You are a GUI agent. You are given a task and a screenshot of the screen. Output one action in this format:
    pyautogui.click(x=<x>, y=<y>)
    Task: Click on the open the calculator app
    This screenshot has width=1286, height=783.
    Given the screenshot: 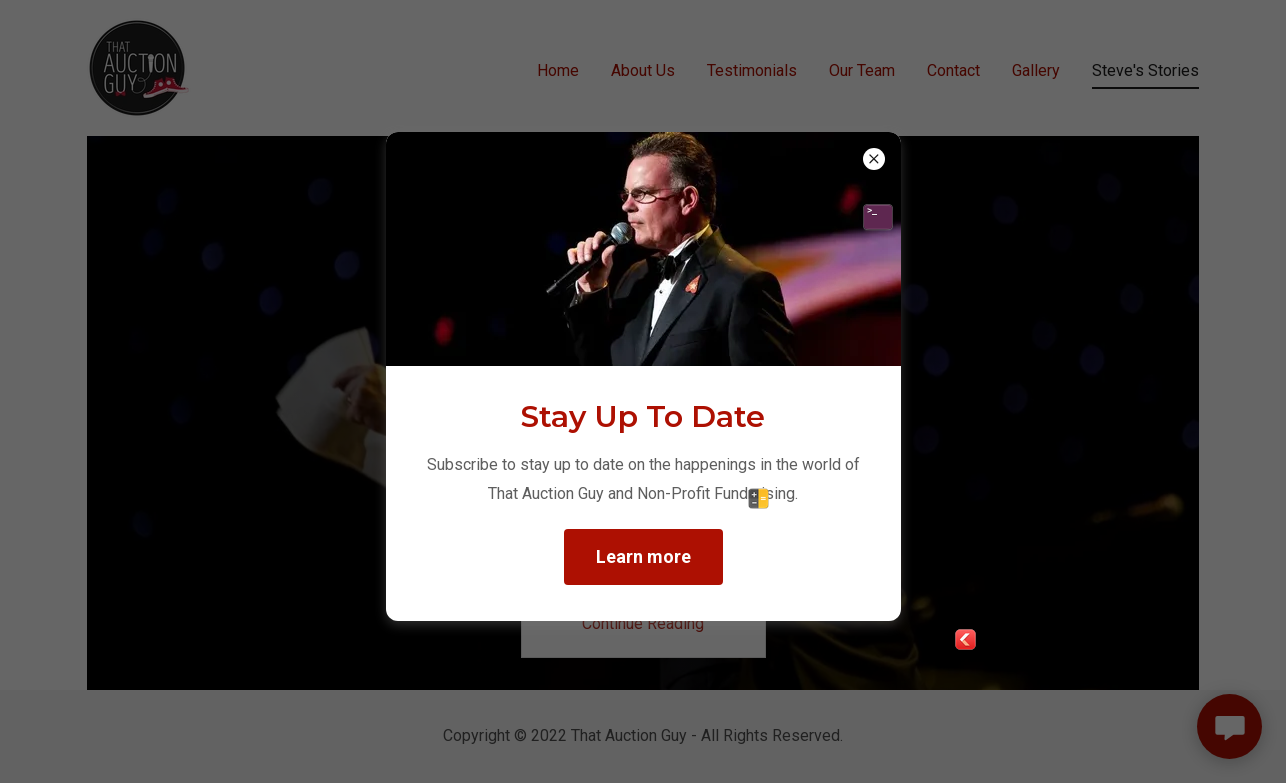 What is the action you would take?
    pyautogui.click(x=758, y=498)
    